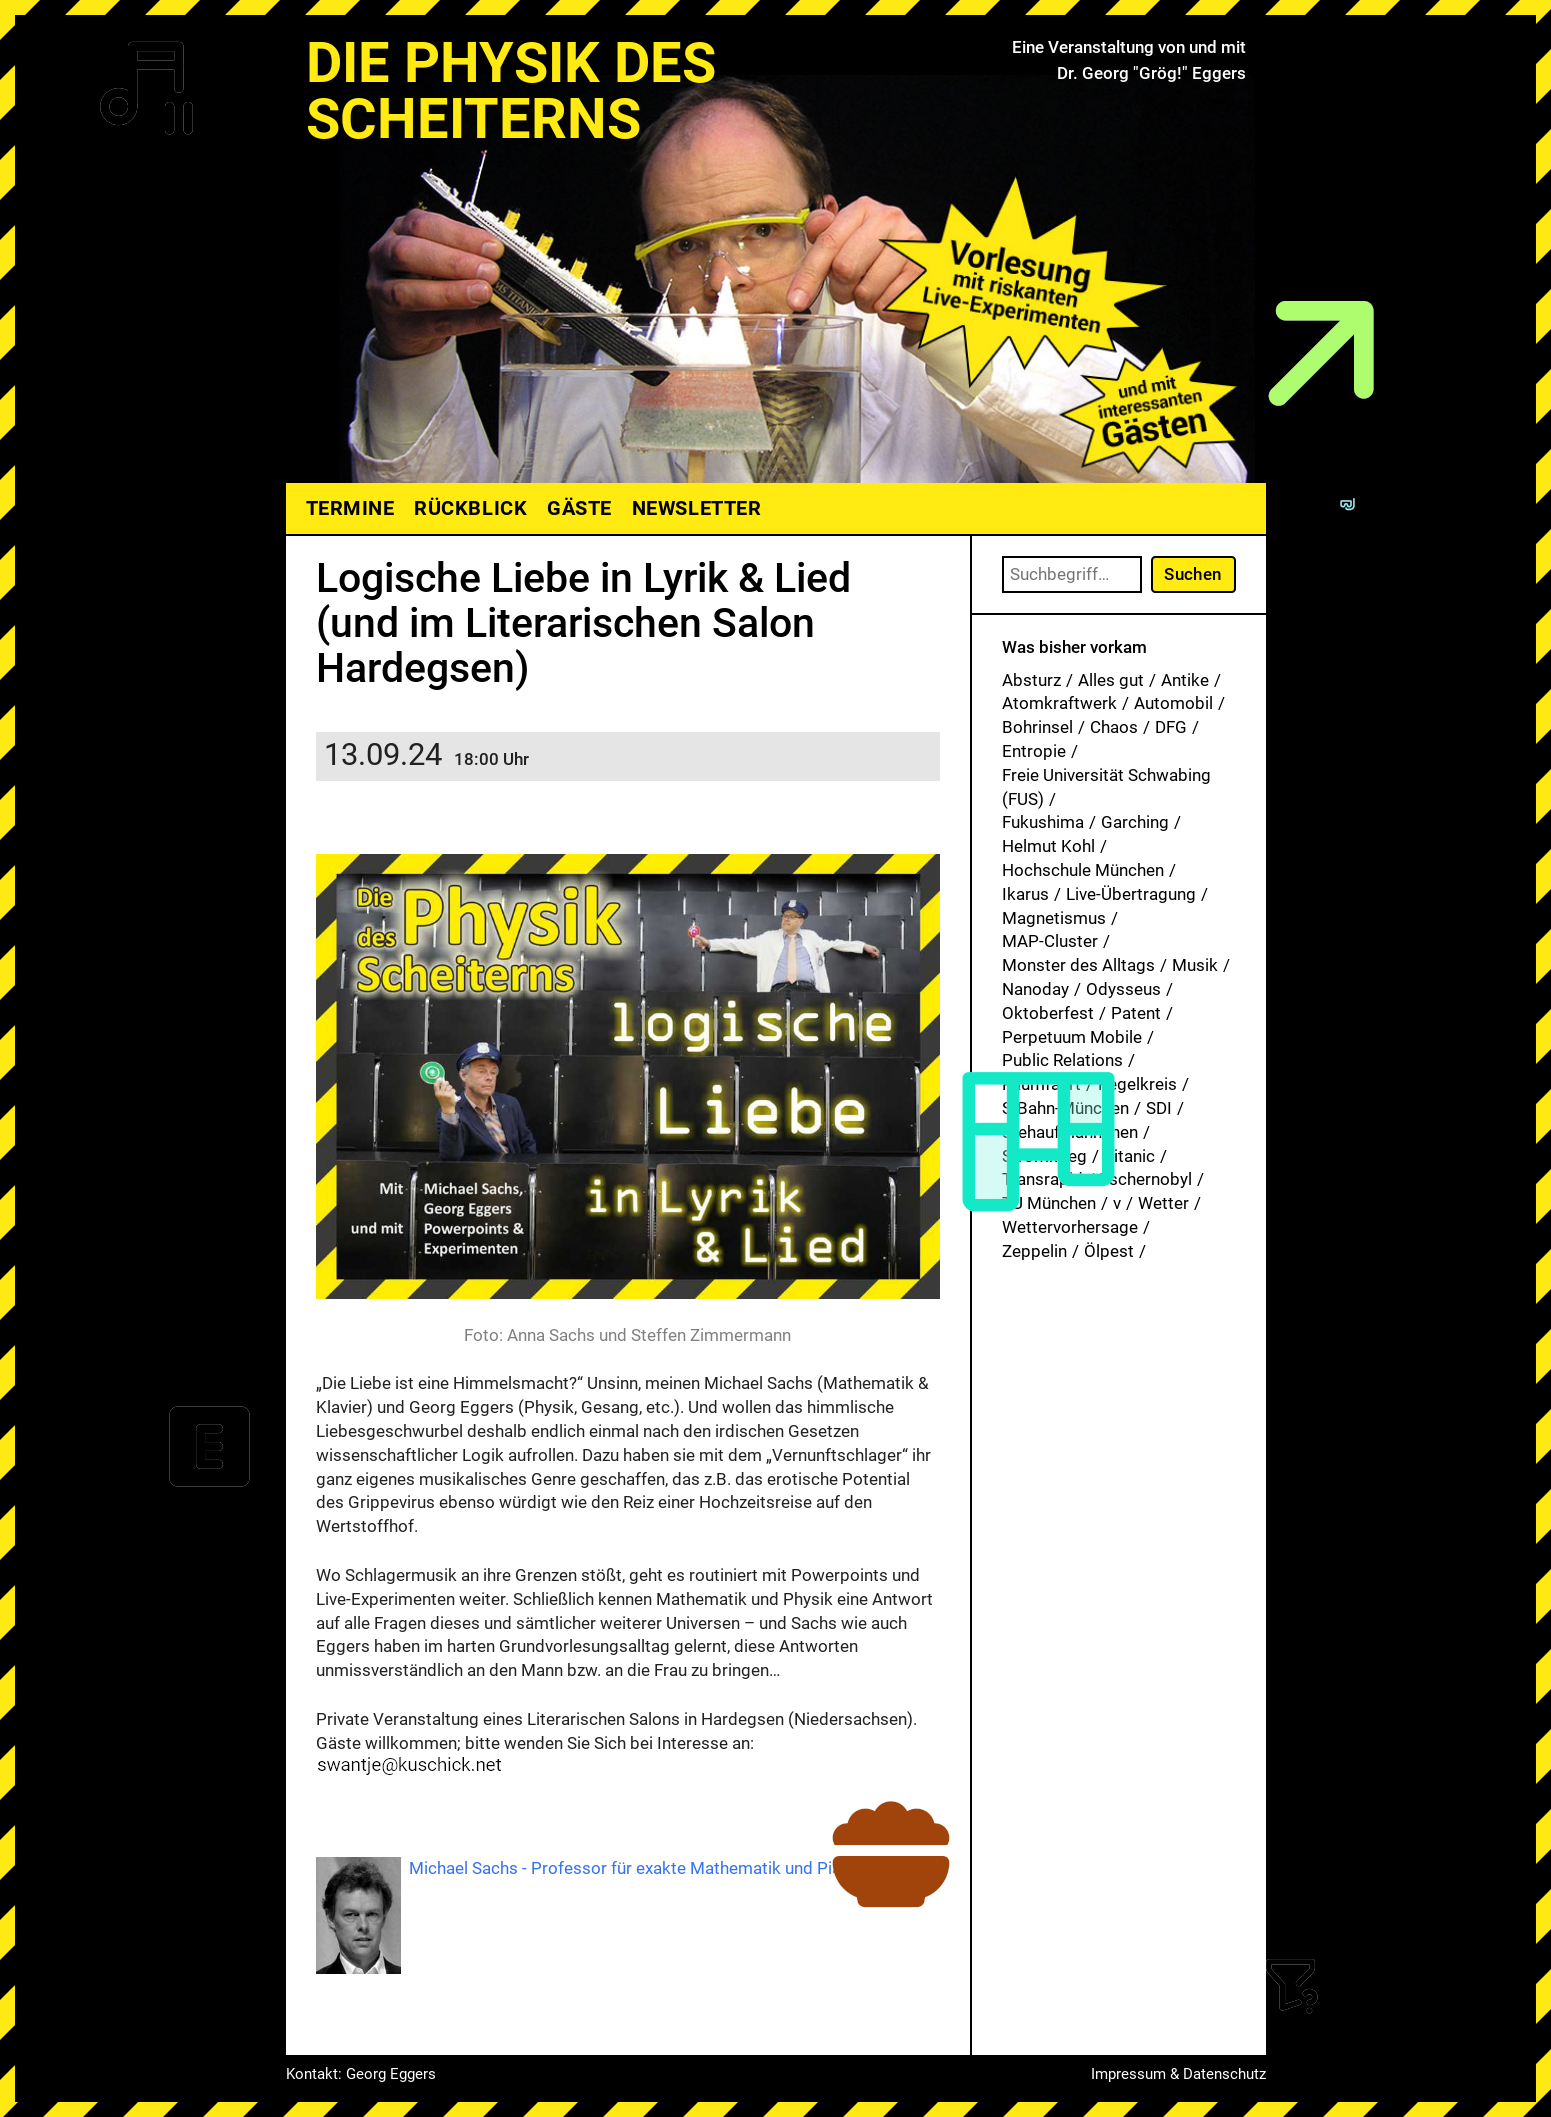  Describe the element at coordinates (1290, 1983) in the screenshot. I see `get help with filter options` at that location.